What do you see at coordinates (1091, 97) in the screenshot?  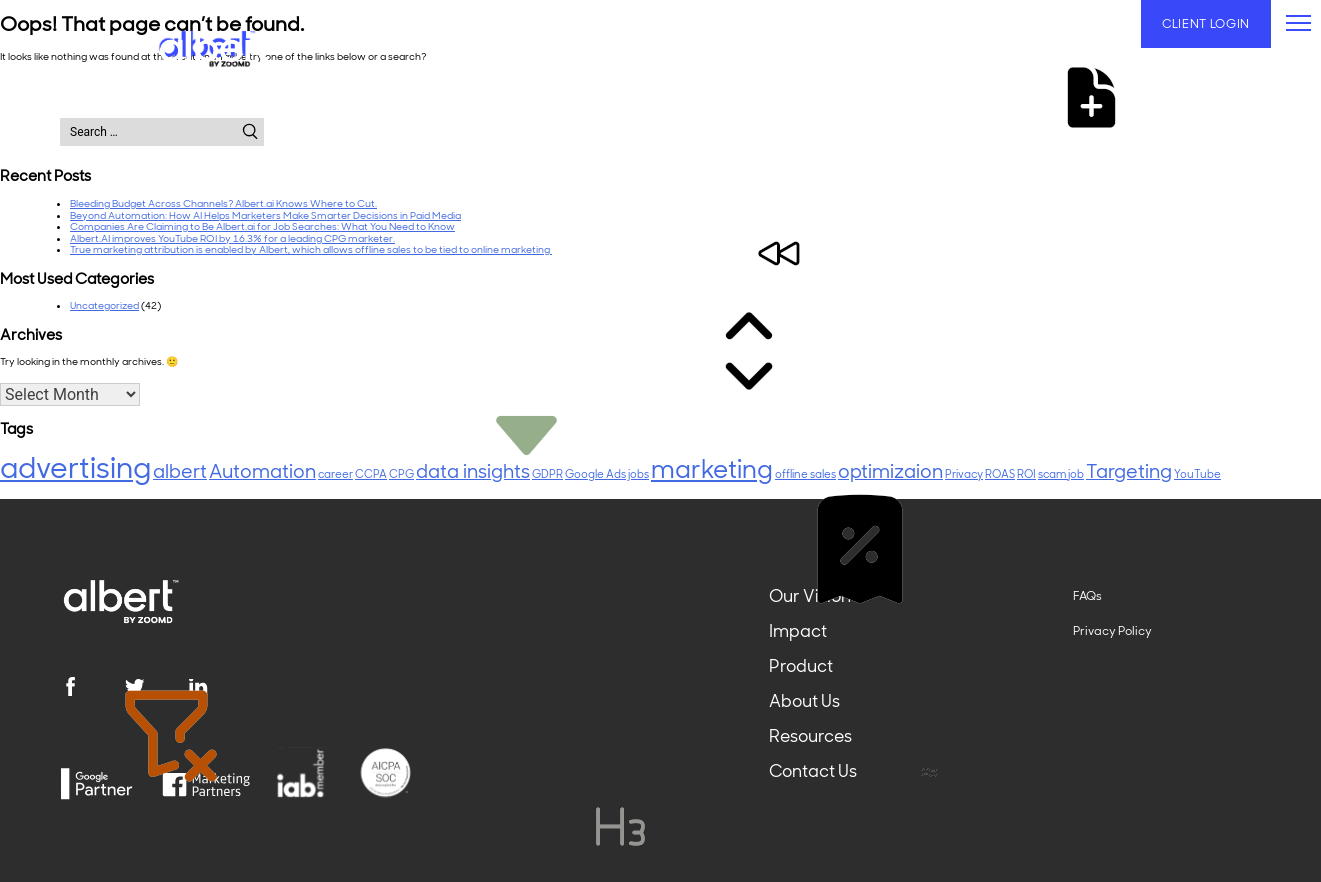 I see `create a new document` at bounding box center [1091, 97].